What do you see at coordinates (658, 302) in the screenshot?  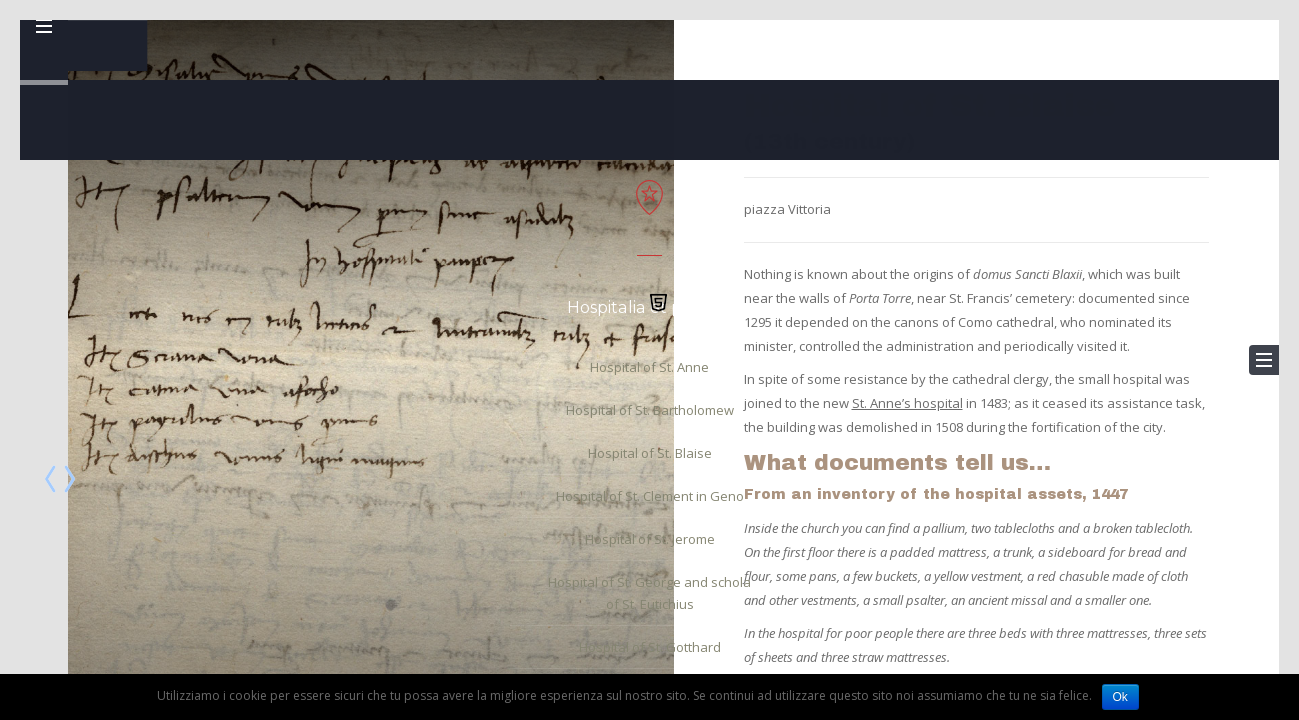 I see `indicates html5 web technology or markup` at bounding box center [658, 302].